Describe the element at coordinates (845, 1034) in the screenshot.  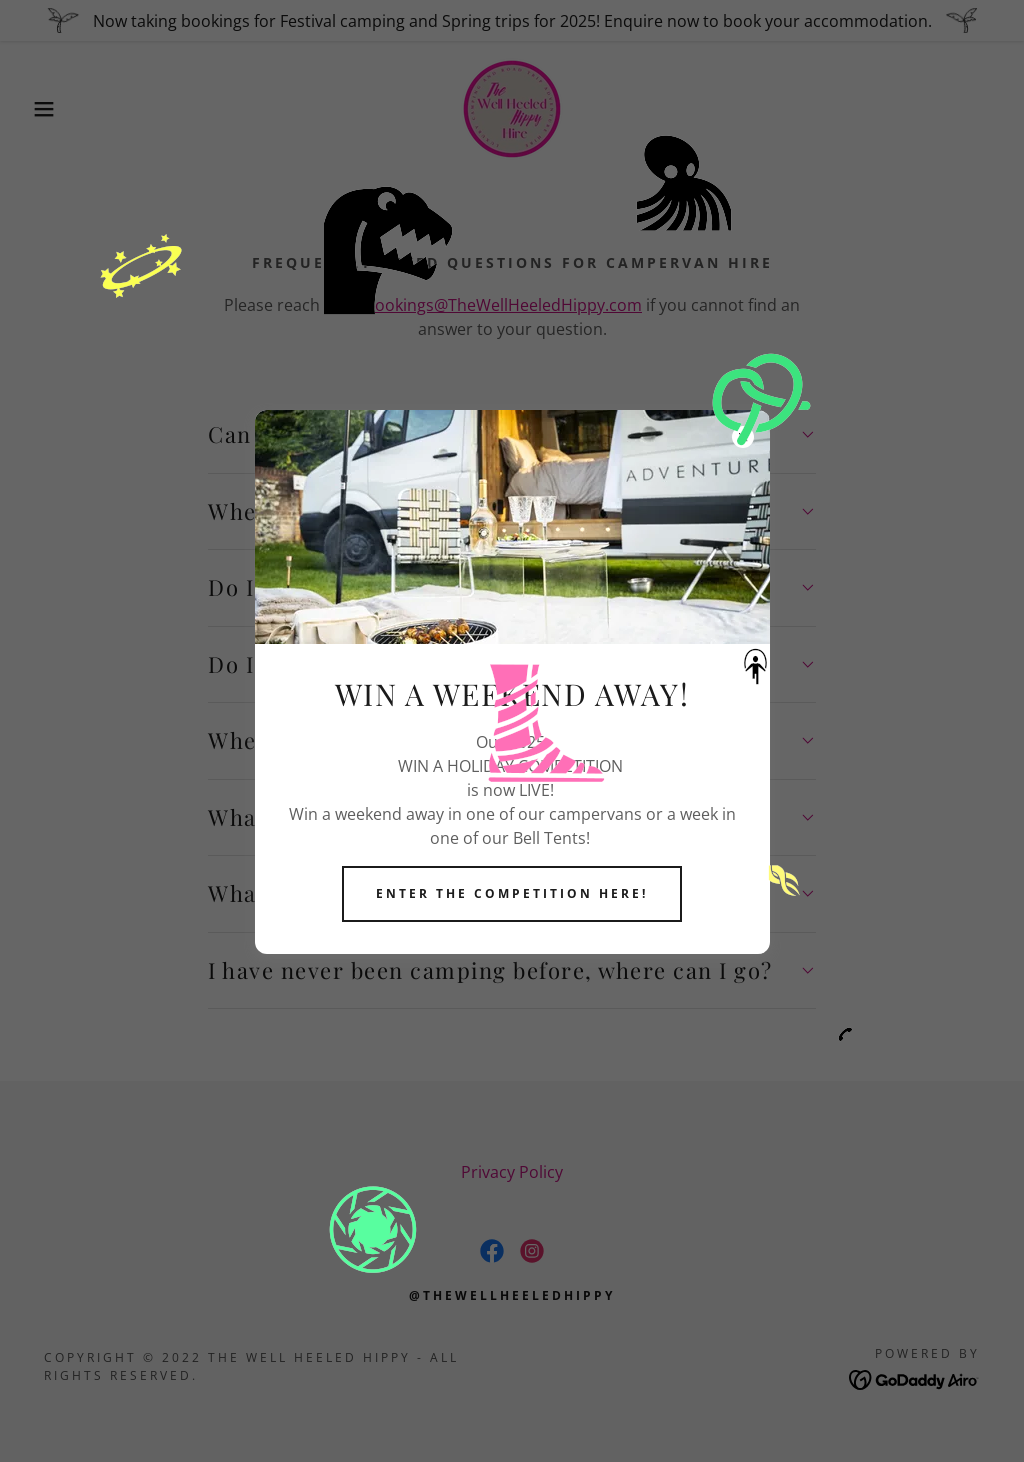
I see `make a phone call` at that location.